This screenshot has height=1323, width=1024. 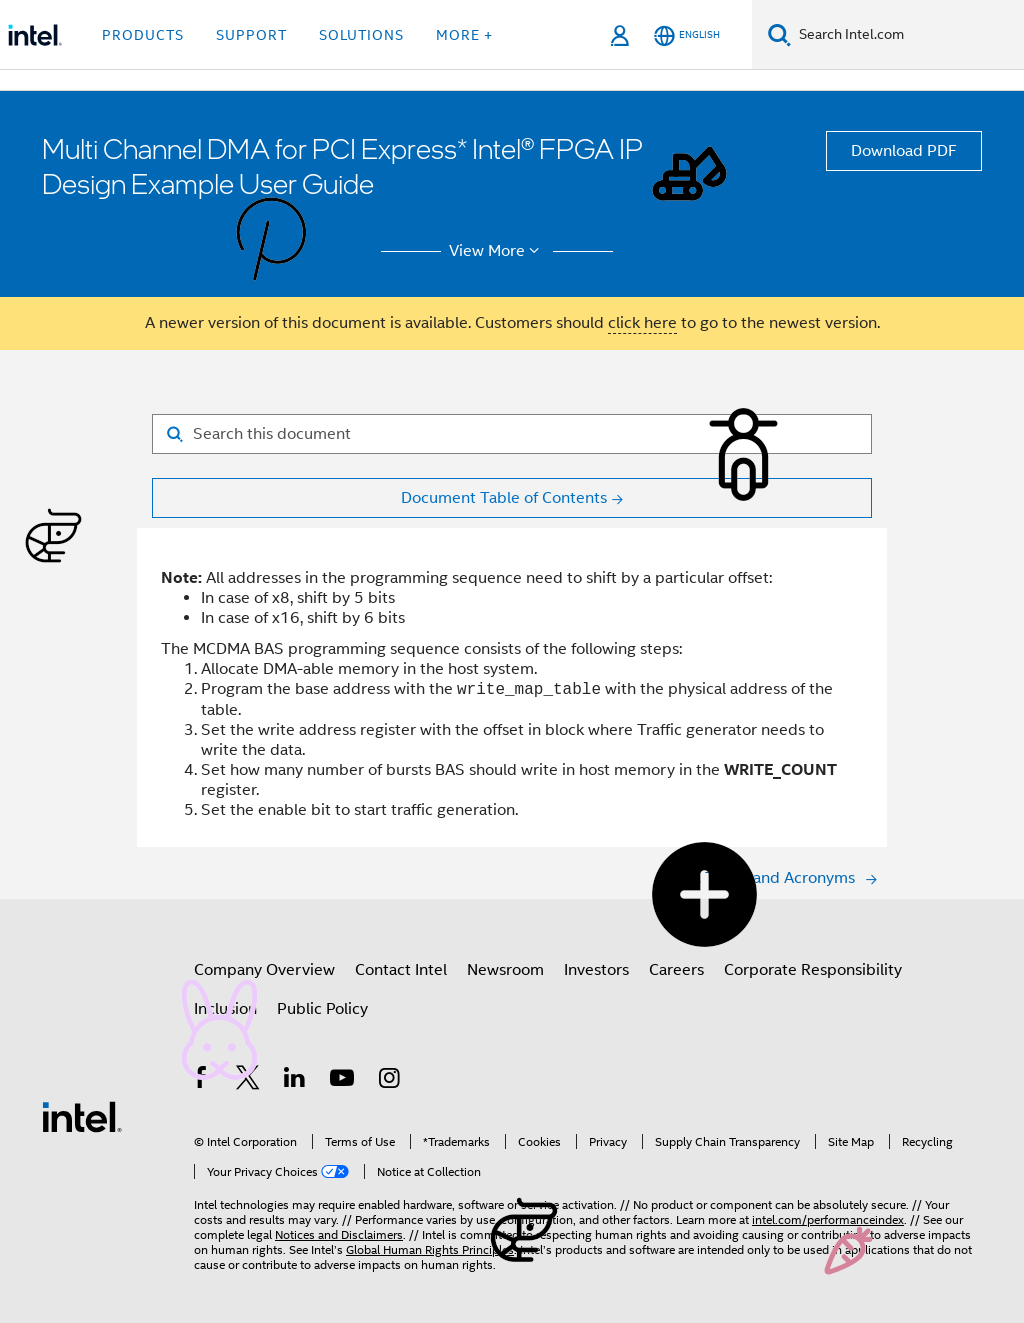 What do you see at coordinates (689, 173) in the screenshot?
I see `construction or building in progress` at bounding box center [689, 173].